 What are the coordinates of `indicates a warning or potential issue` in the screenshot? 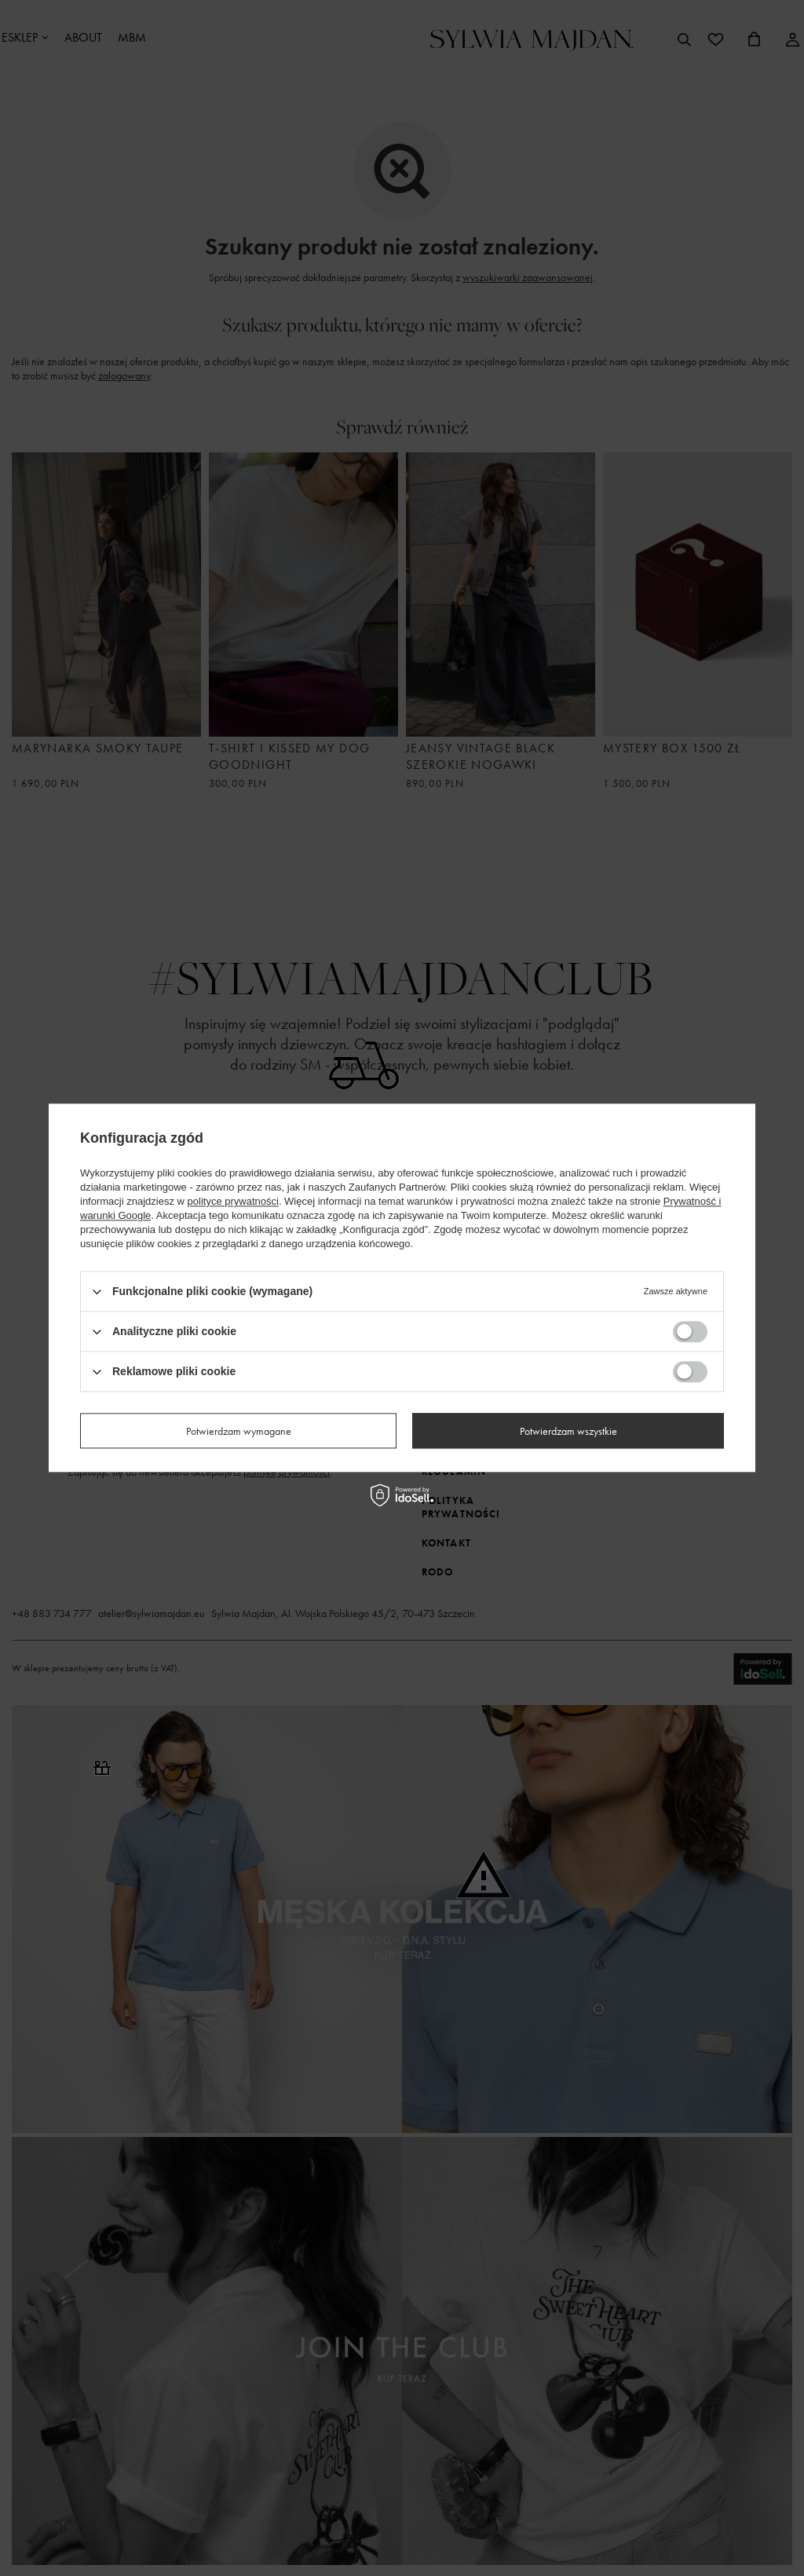 It's located at (484, 1875).